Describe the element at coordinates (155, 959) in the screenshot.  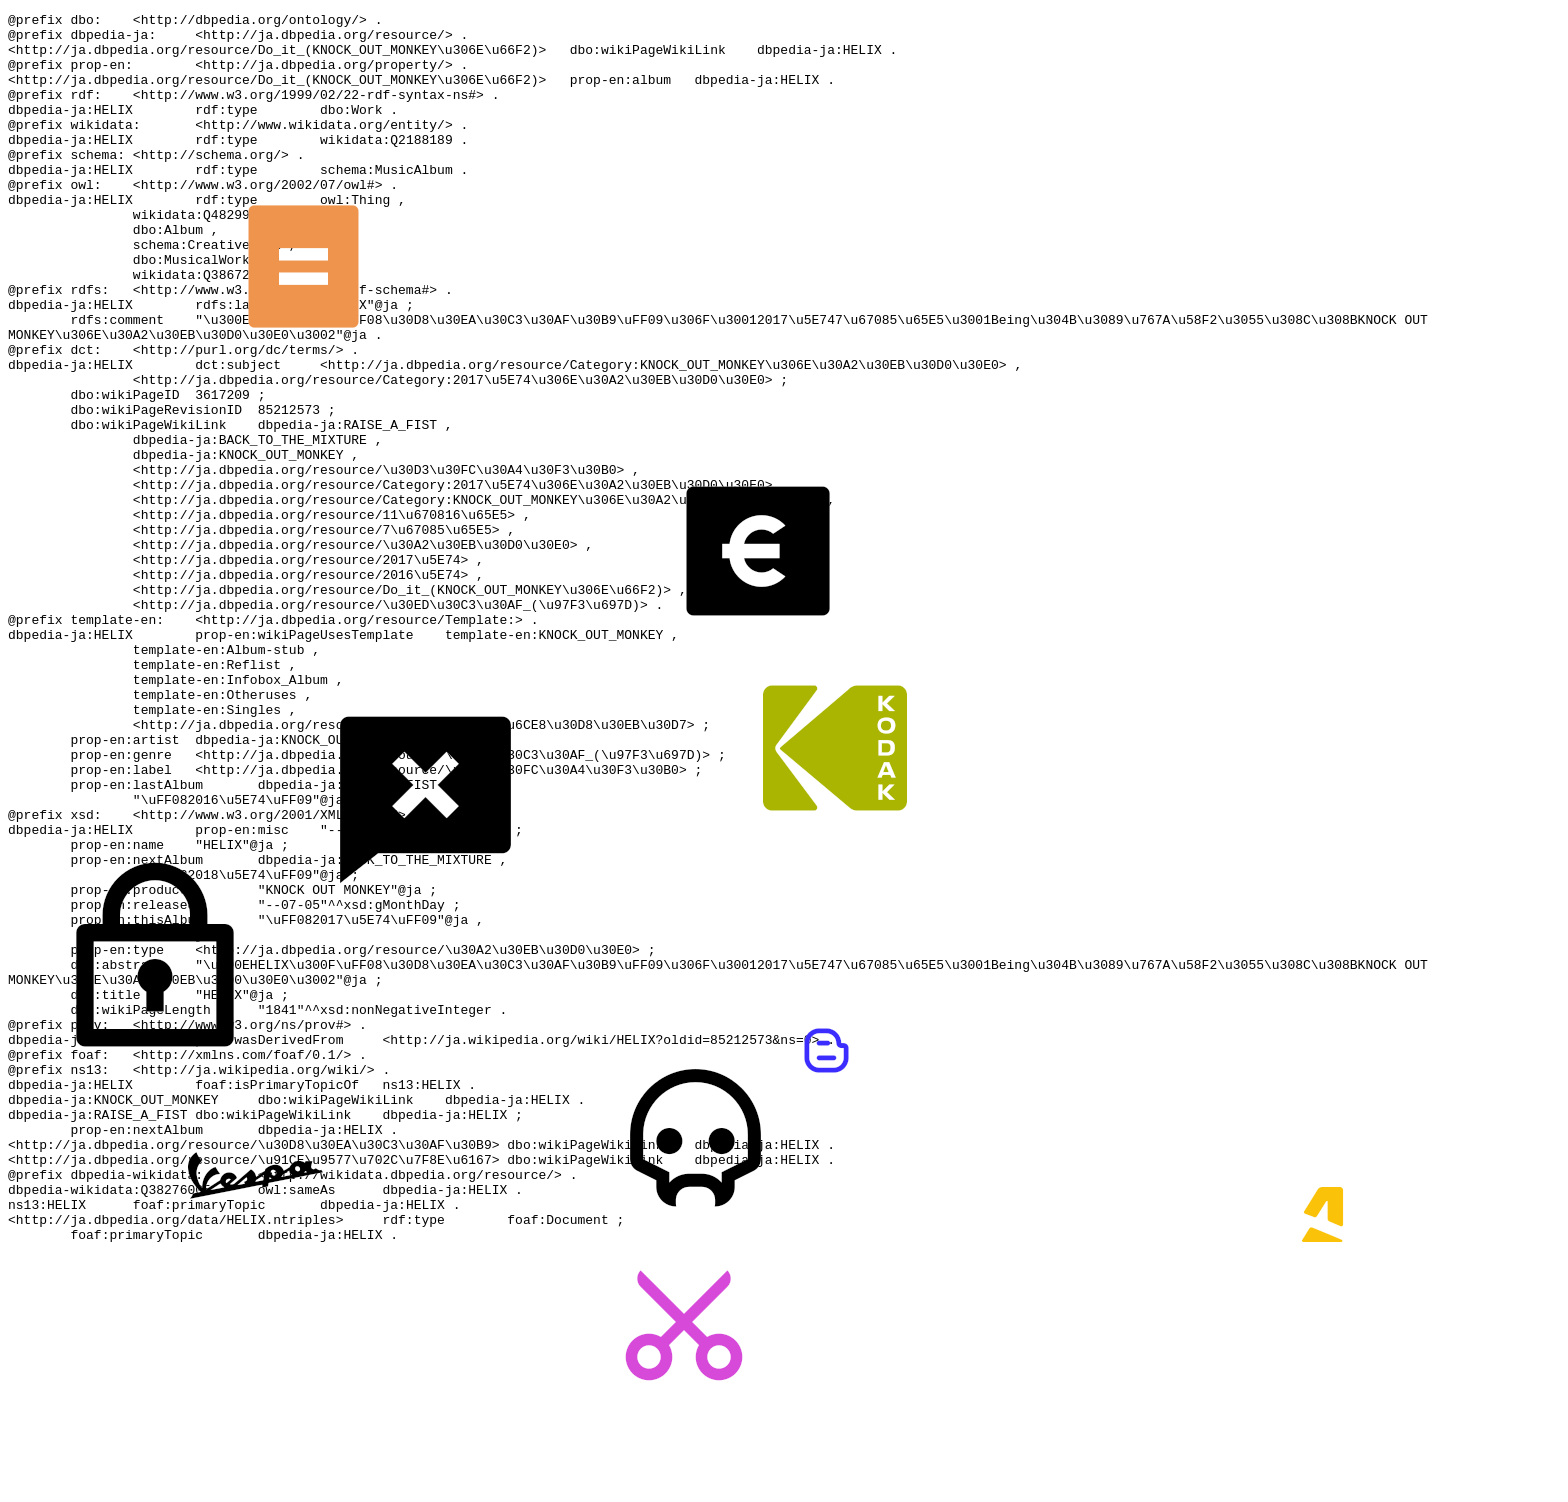
I see `lock or secure this item` at that location.